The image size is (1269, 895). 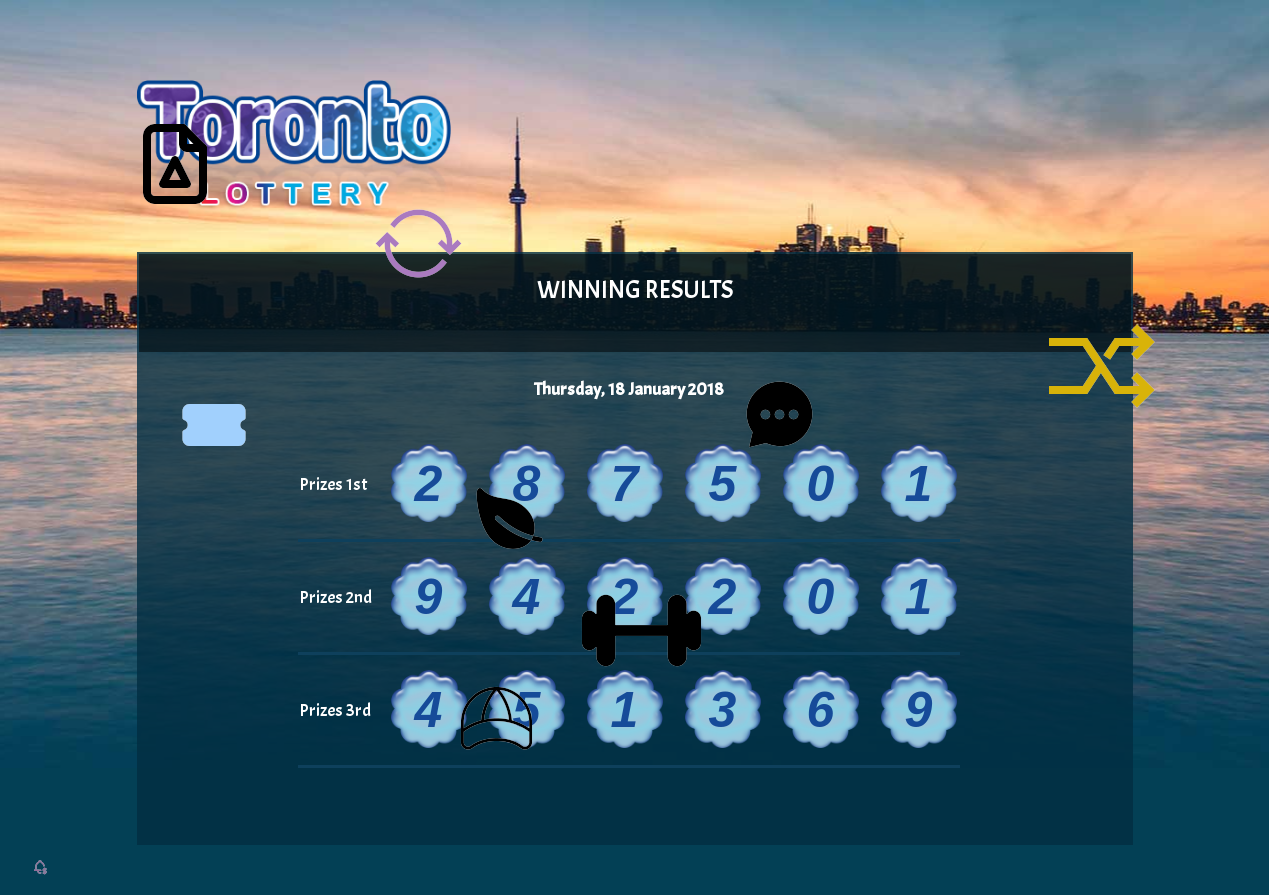 I want to click on view file changes or differences, so click(x=175, y=164).